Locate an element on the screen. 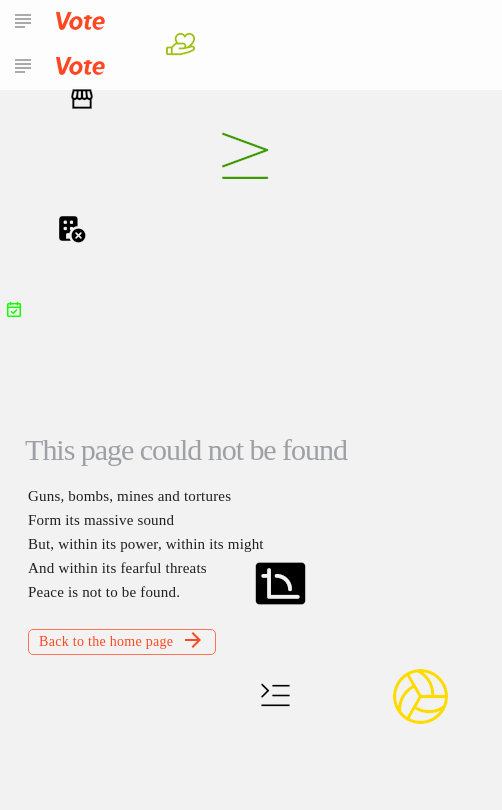 This screenshot has height=810, width=502. view volleyball or beach sports activities is located at coordinates (420, 696).